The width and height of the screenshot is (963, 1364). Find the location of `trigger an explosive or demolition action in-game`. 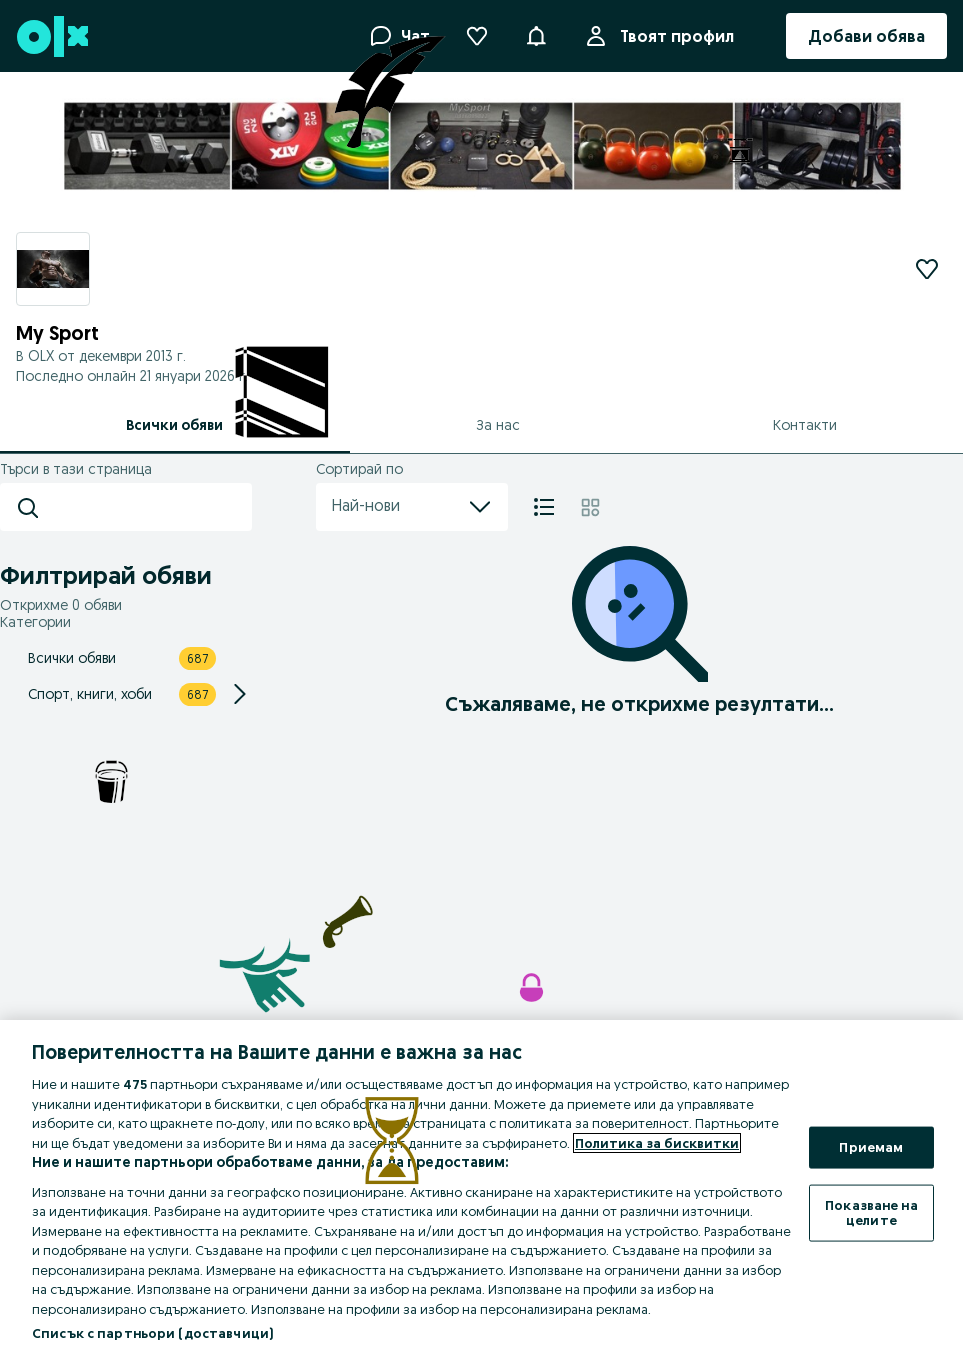

trigger an explosive or demolition action in-game is located at coordinates (740, 150).